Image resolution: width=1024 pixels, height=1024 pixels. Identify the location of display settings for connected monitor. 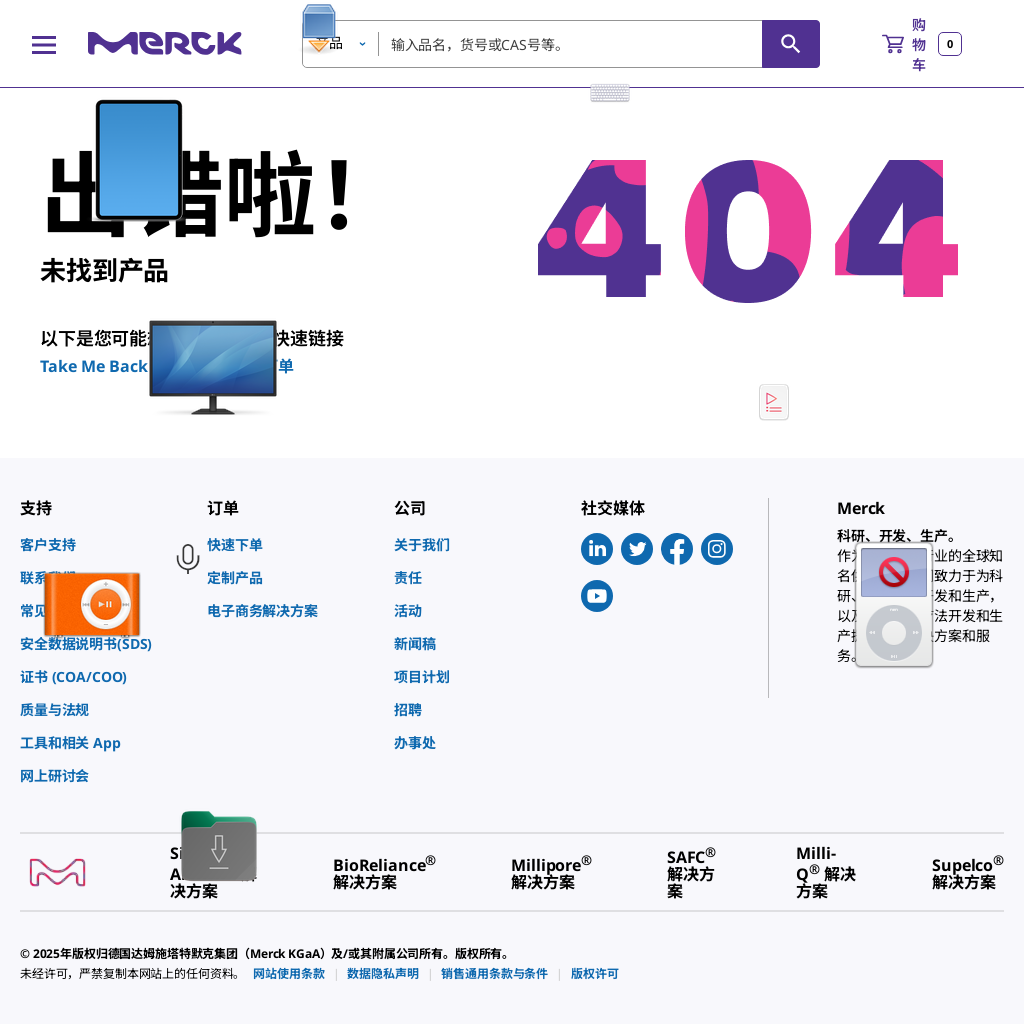
(213, 354).